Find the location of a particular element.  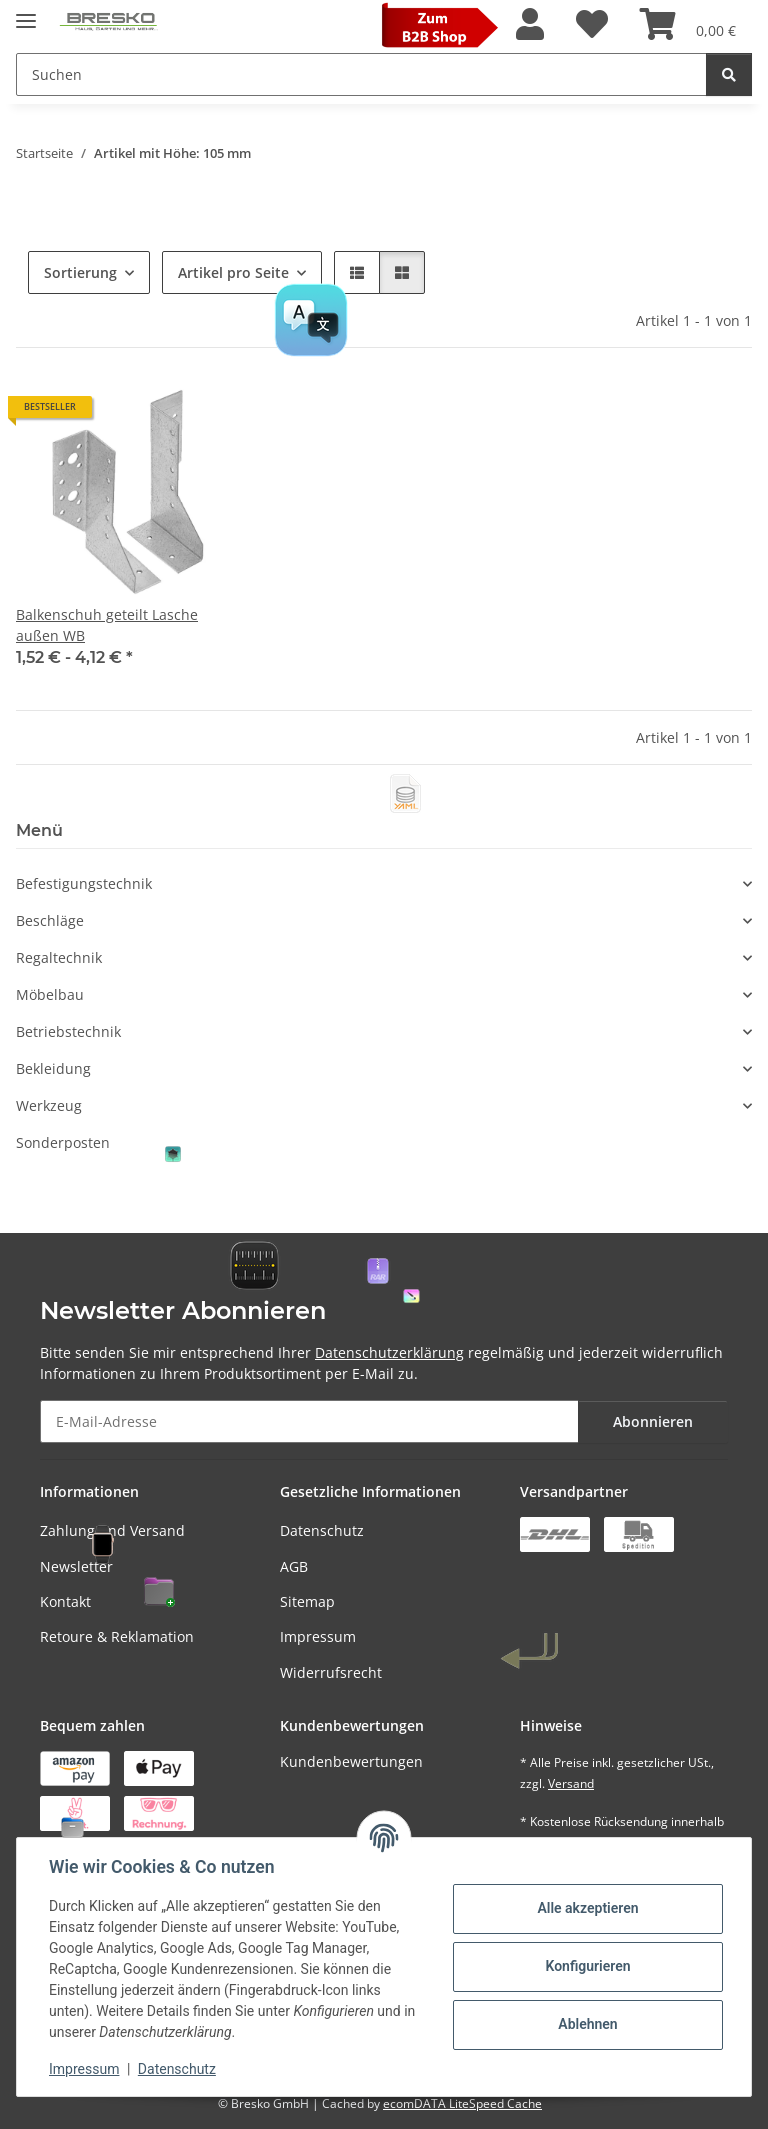

a yaml configuration file is located at coordinates (405, 793).